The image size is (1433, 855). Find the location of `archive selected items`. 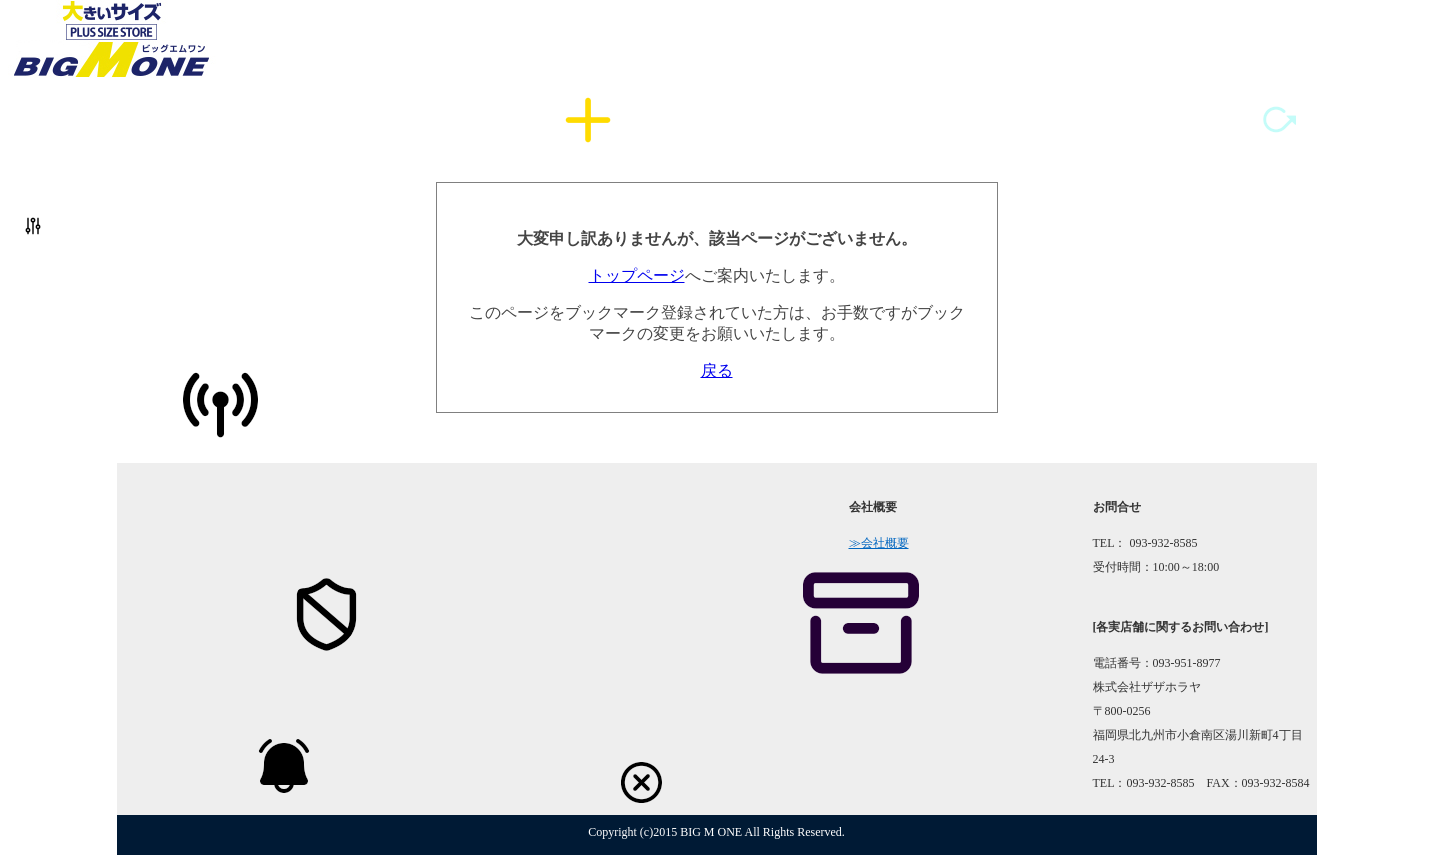

archive selected items is located at coordinates (861, 623).